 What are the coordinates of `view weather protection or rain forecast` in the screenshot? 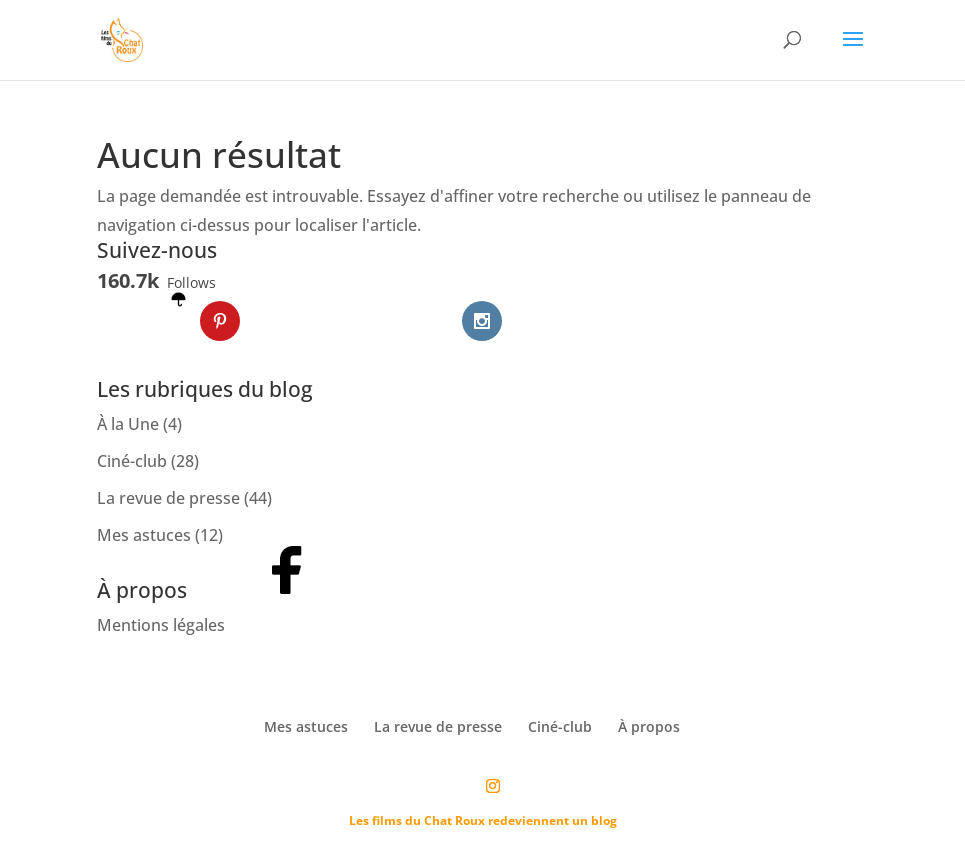 It's located at (178, 299).